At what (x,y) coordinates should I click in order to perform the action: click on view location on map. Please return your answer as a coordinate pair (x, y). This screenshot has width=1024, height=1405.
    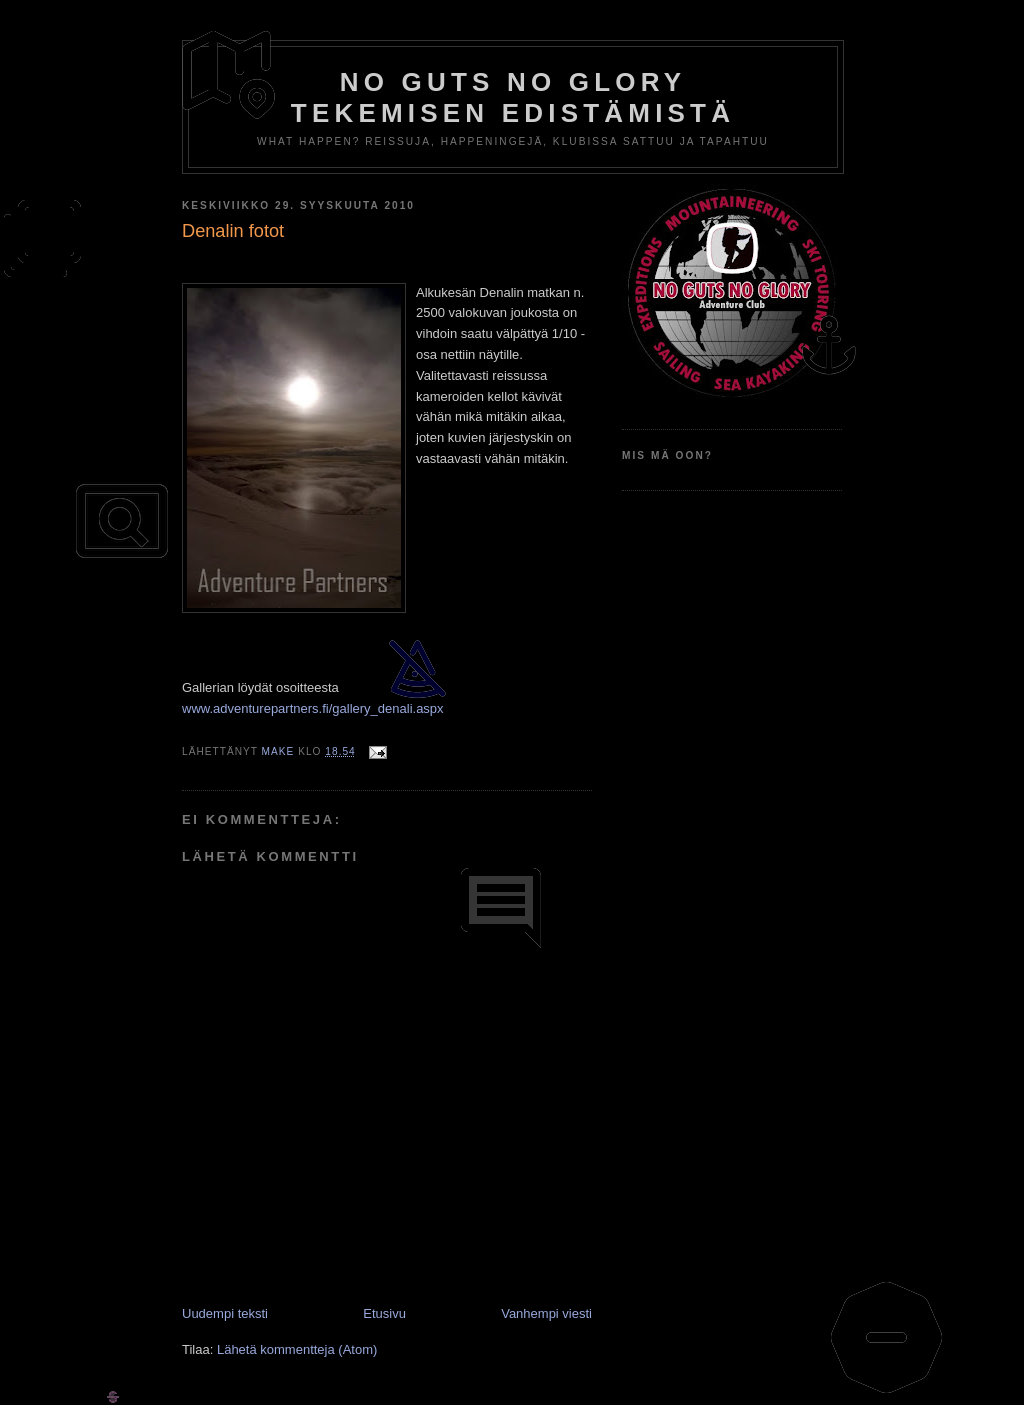
    Looking at the image, I should click on (226, 70).